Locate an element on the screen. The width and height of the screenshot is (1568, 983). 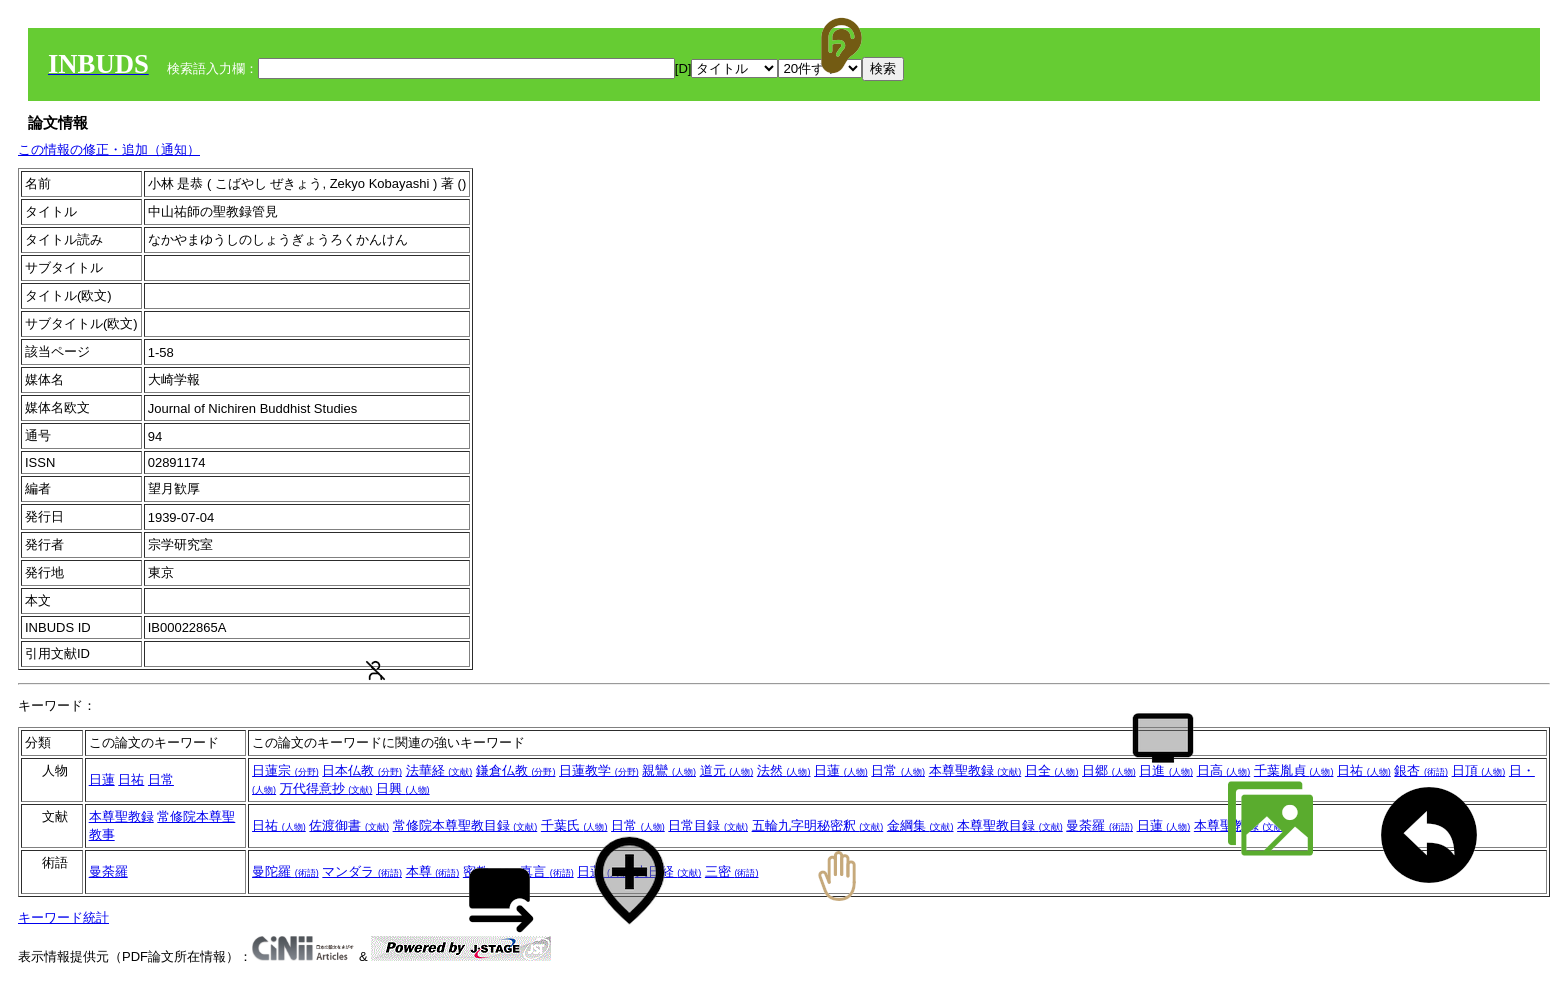
undo the last action is located at coordinates (1429, 835).